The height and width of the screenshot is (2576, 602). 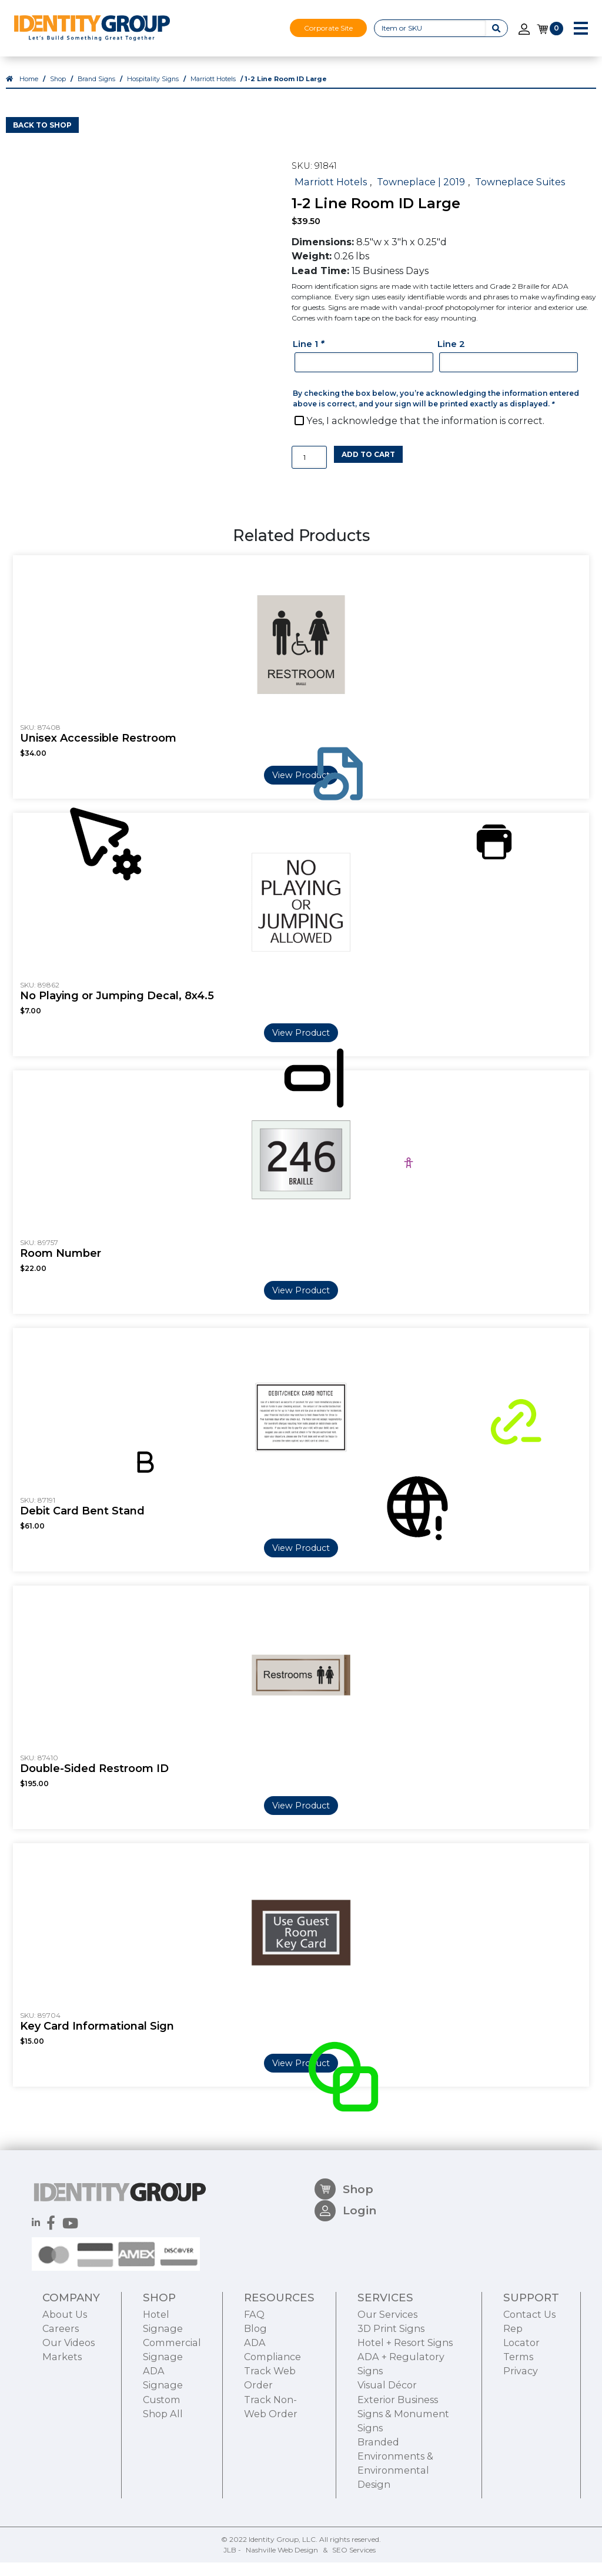 I want to click on access cloud-stored files, so click(x=340, y=773).